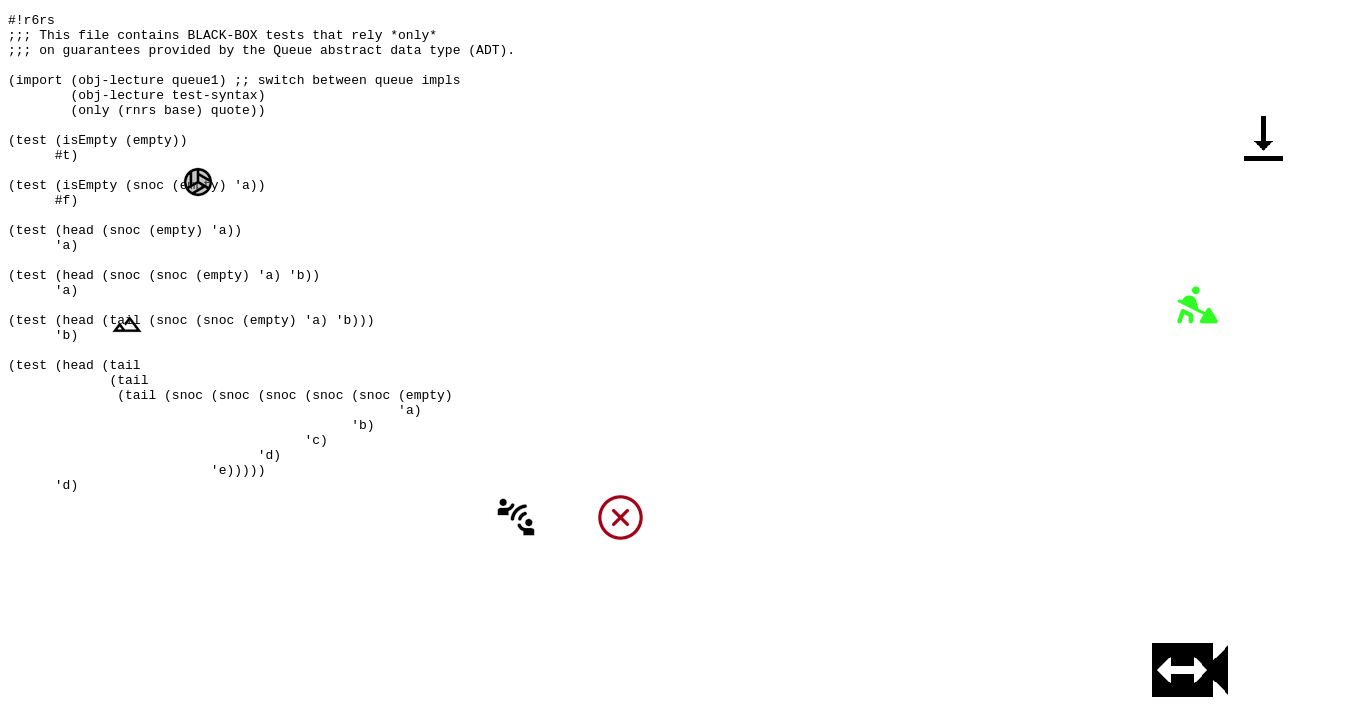 This screenshot has height=720, width=1368. I want to click on switch between front and rear camera during video recording, so click(1190, 670).